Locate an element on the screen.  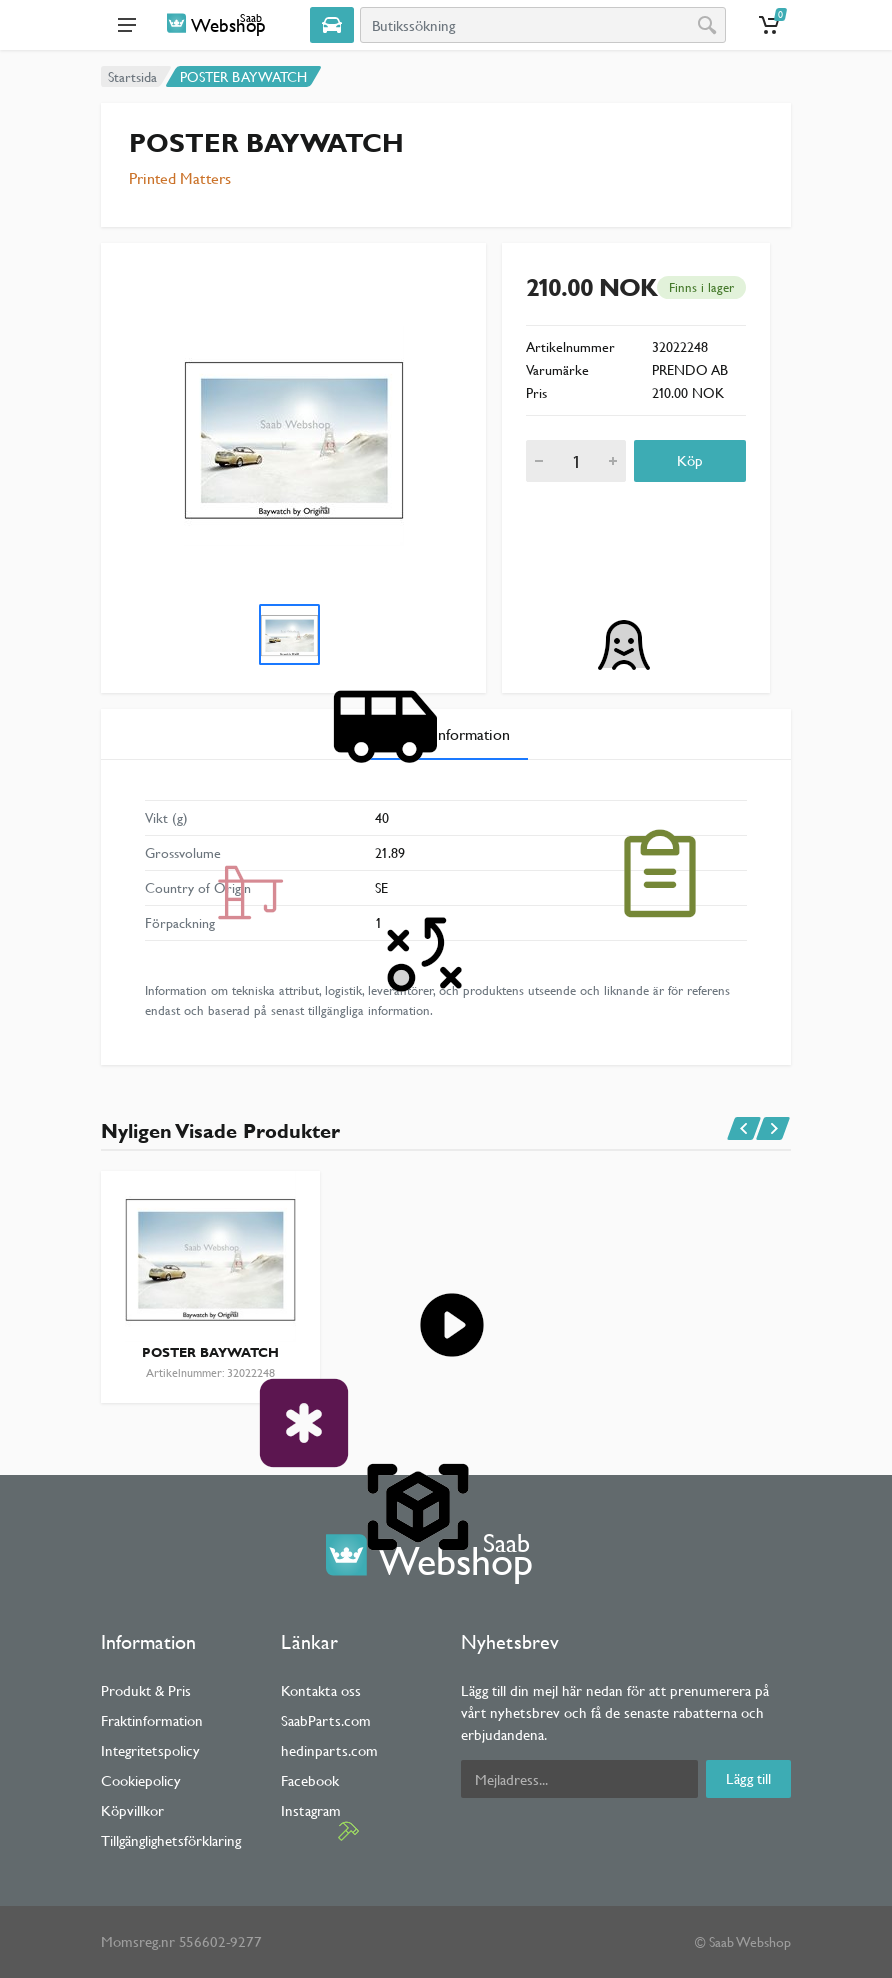
linux operating system logo is located at coordinates (624, 648).